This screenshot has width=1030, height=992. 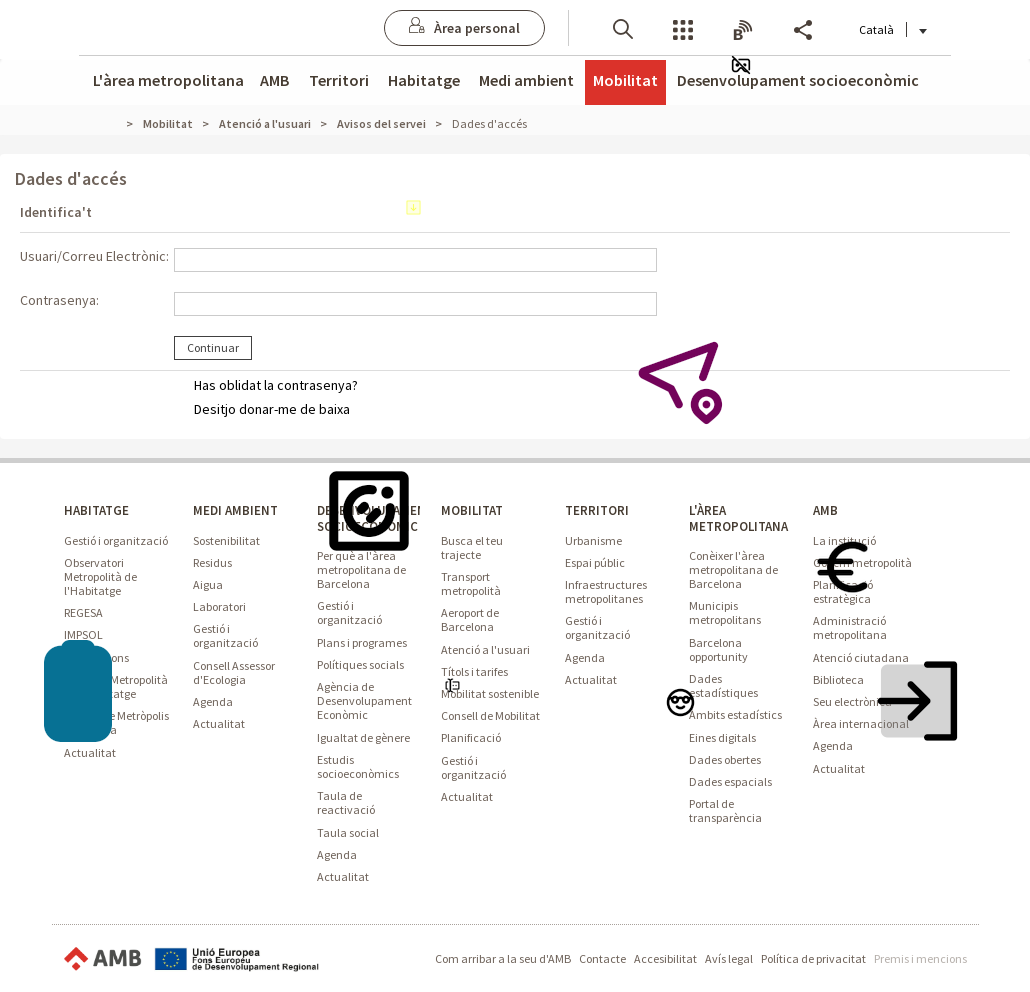 I want to click on disable VR or cardboard viewer mode, so click(x=741, y=65).